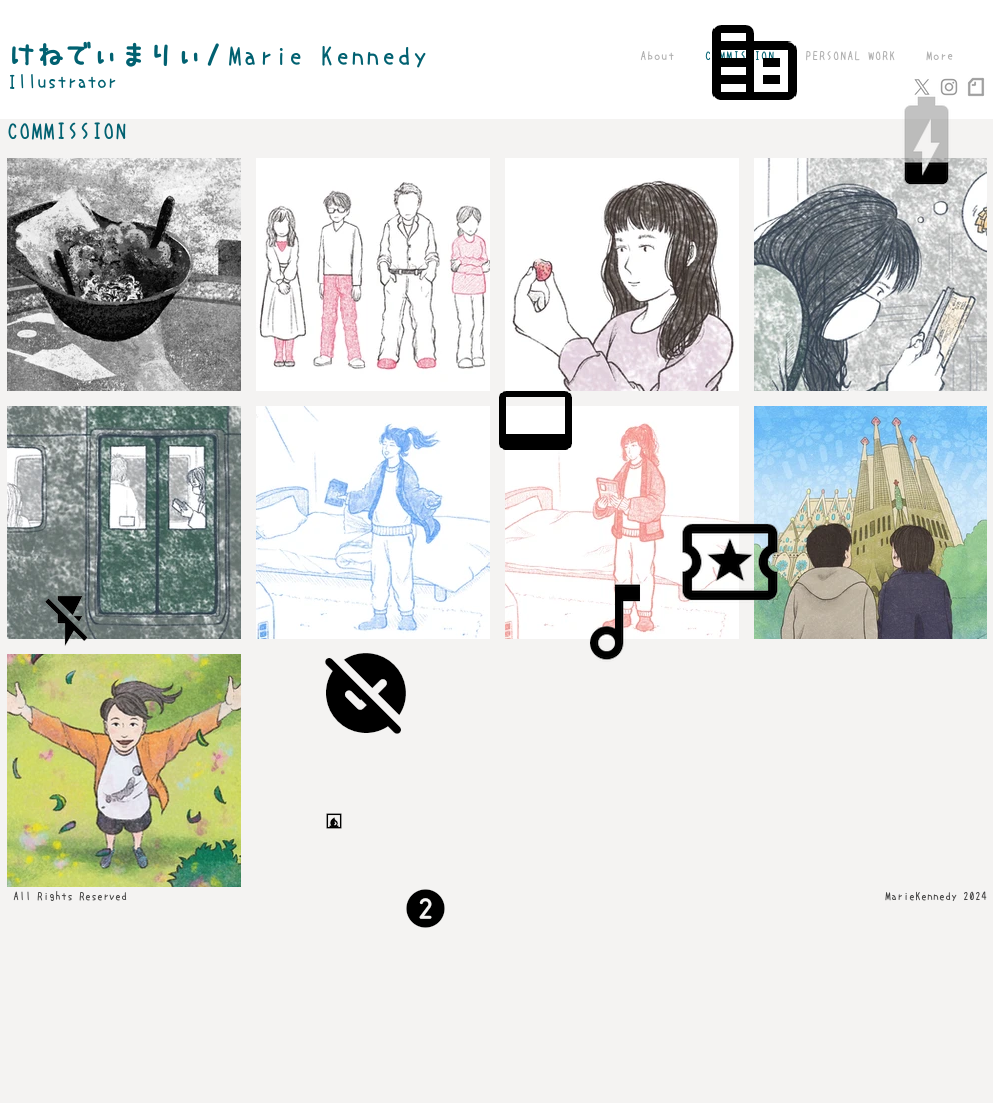 The width and height of the screenshot is (993, 1103). I want to click on video player with caption or subtitle area, so click(535, 420).